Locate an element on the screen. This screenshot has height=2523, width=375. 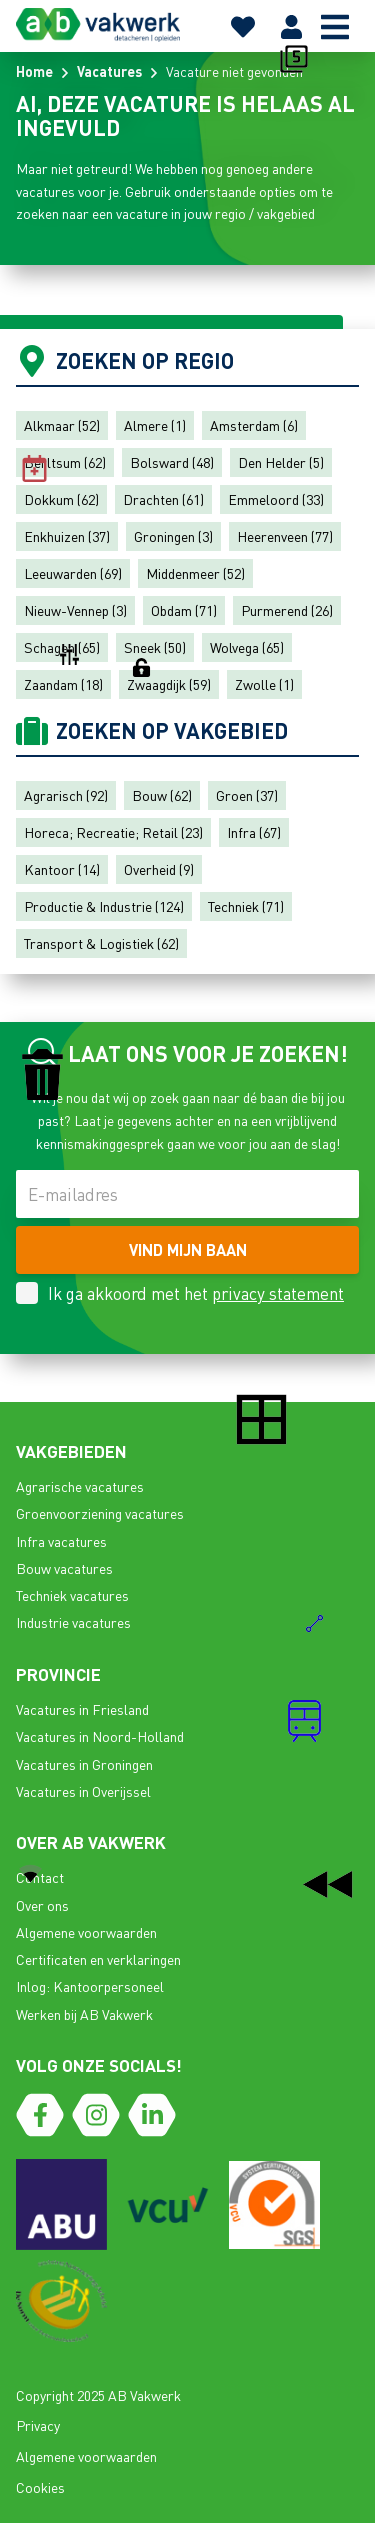
delete selected item is located at coordinates (42, 1074).